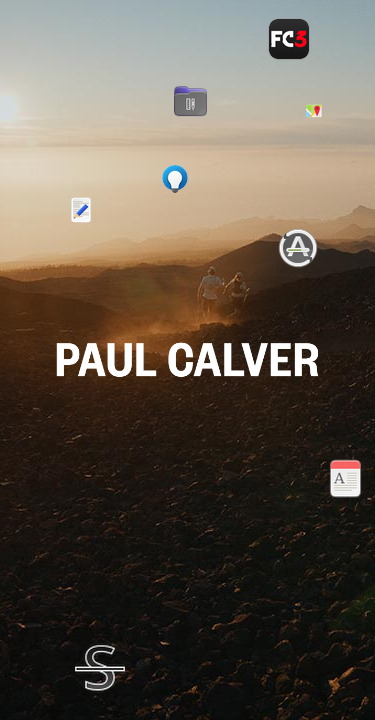 Image resolution: width=375 pixels, height=720 pixels. I want to click on apply strikethrough formatting to selected text, so click(100, 669).